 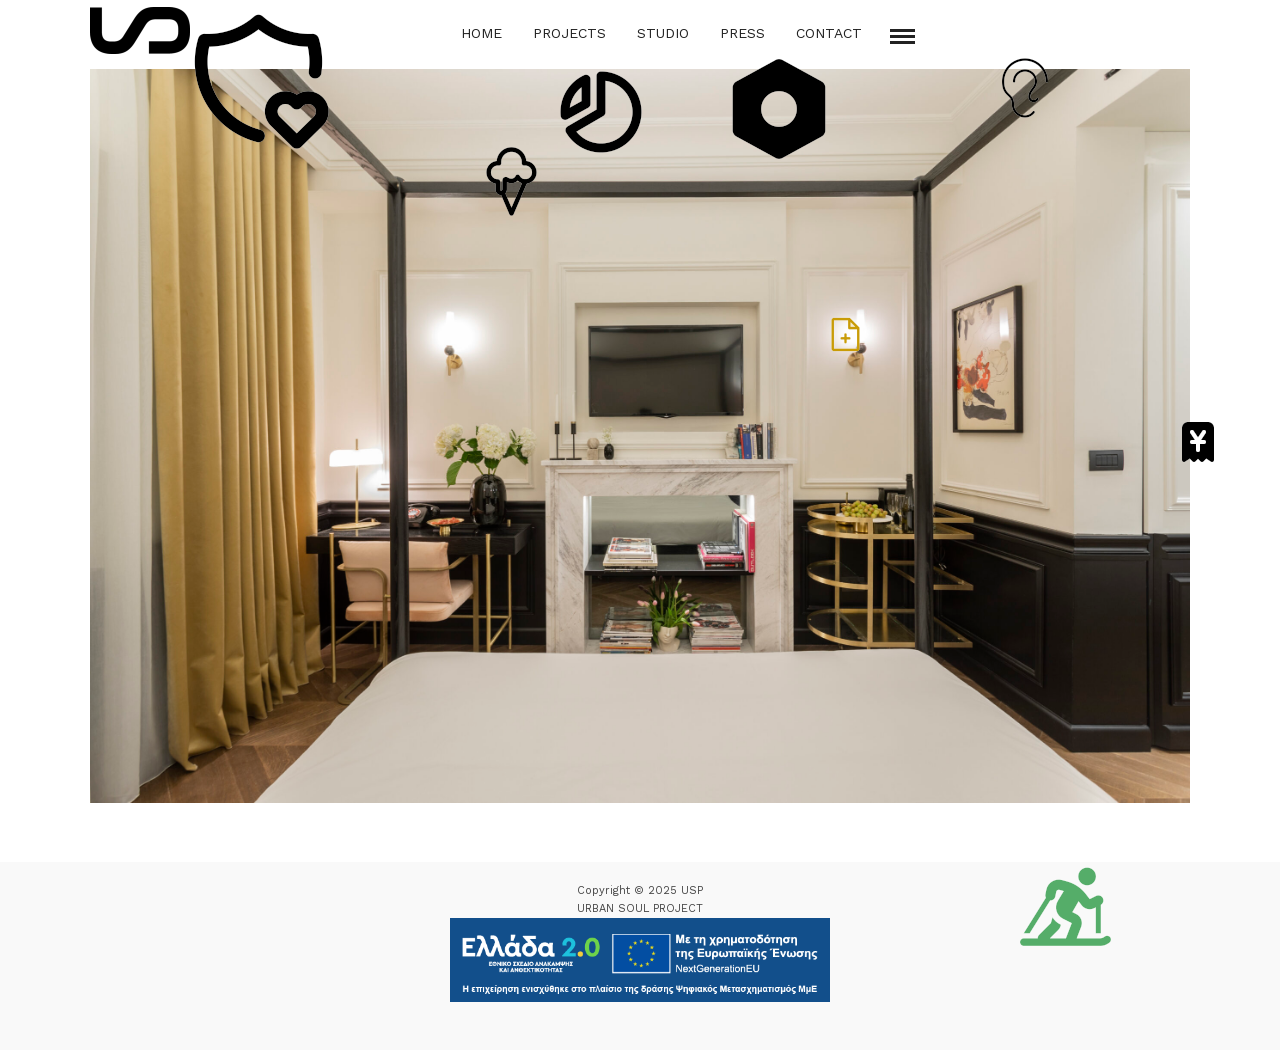 What do you see at coordinates (1065, 905) in the screenshot?
I see `access cross-country skiing trails or activities` at bounding box center [1065, 905].